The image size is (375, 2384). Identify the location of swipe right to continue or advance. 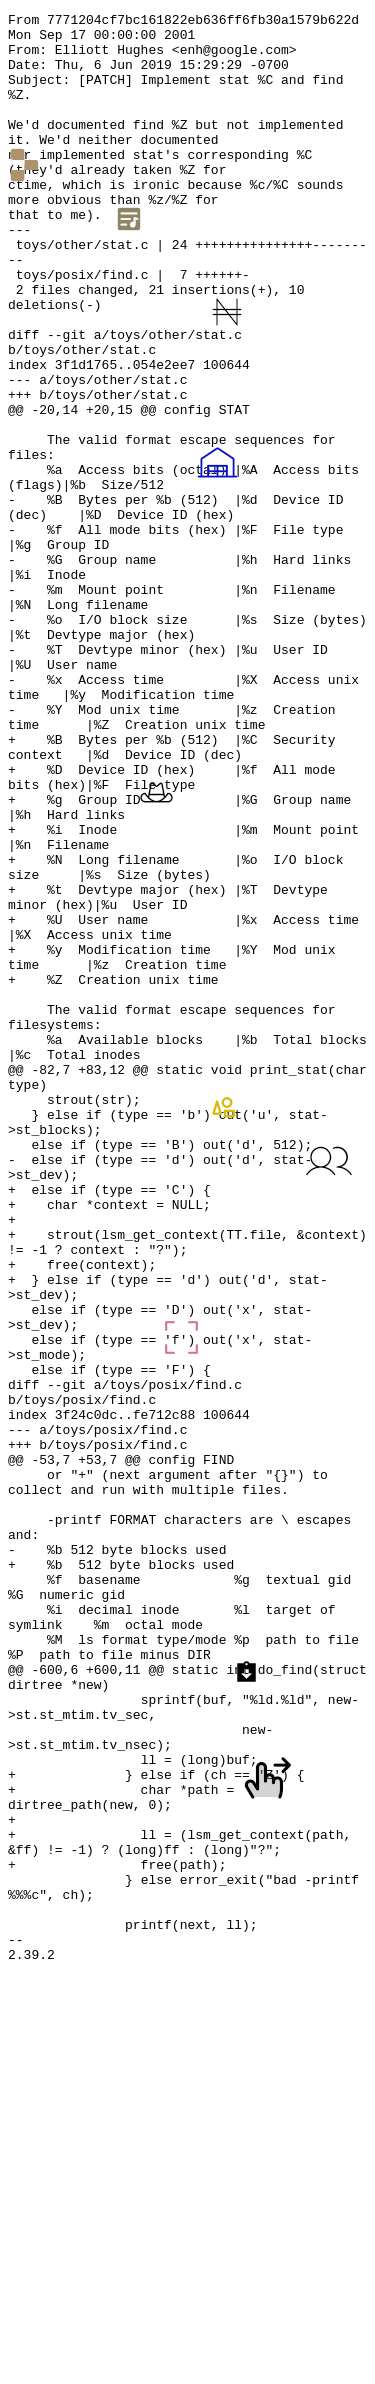
(265, 1779).